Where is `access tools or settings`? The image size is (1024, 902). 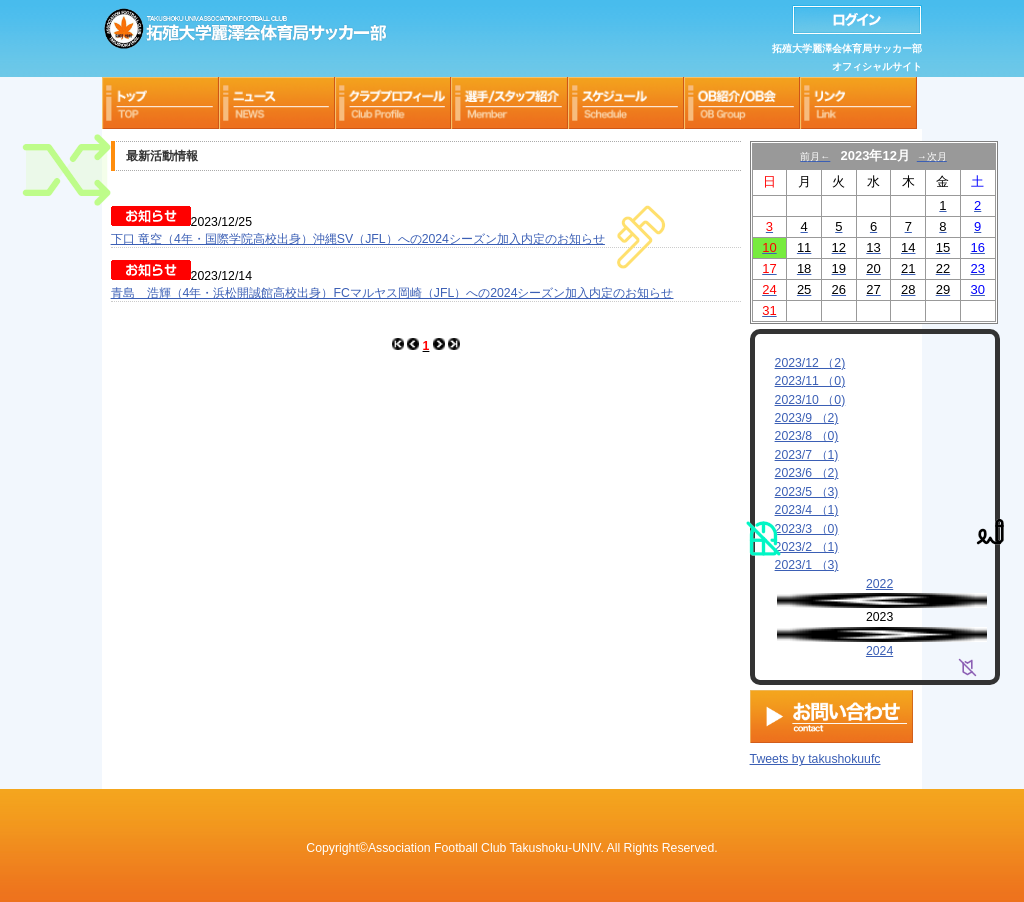 access tools or settings is located at coordinates (638, 237).